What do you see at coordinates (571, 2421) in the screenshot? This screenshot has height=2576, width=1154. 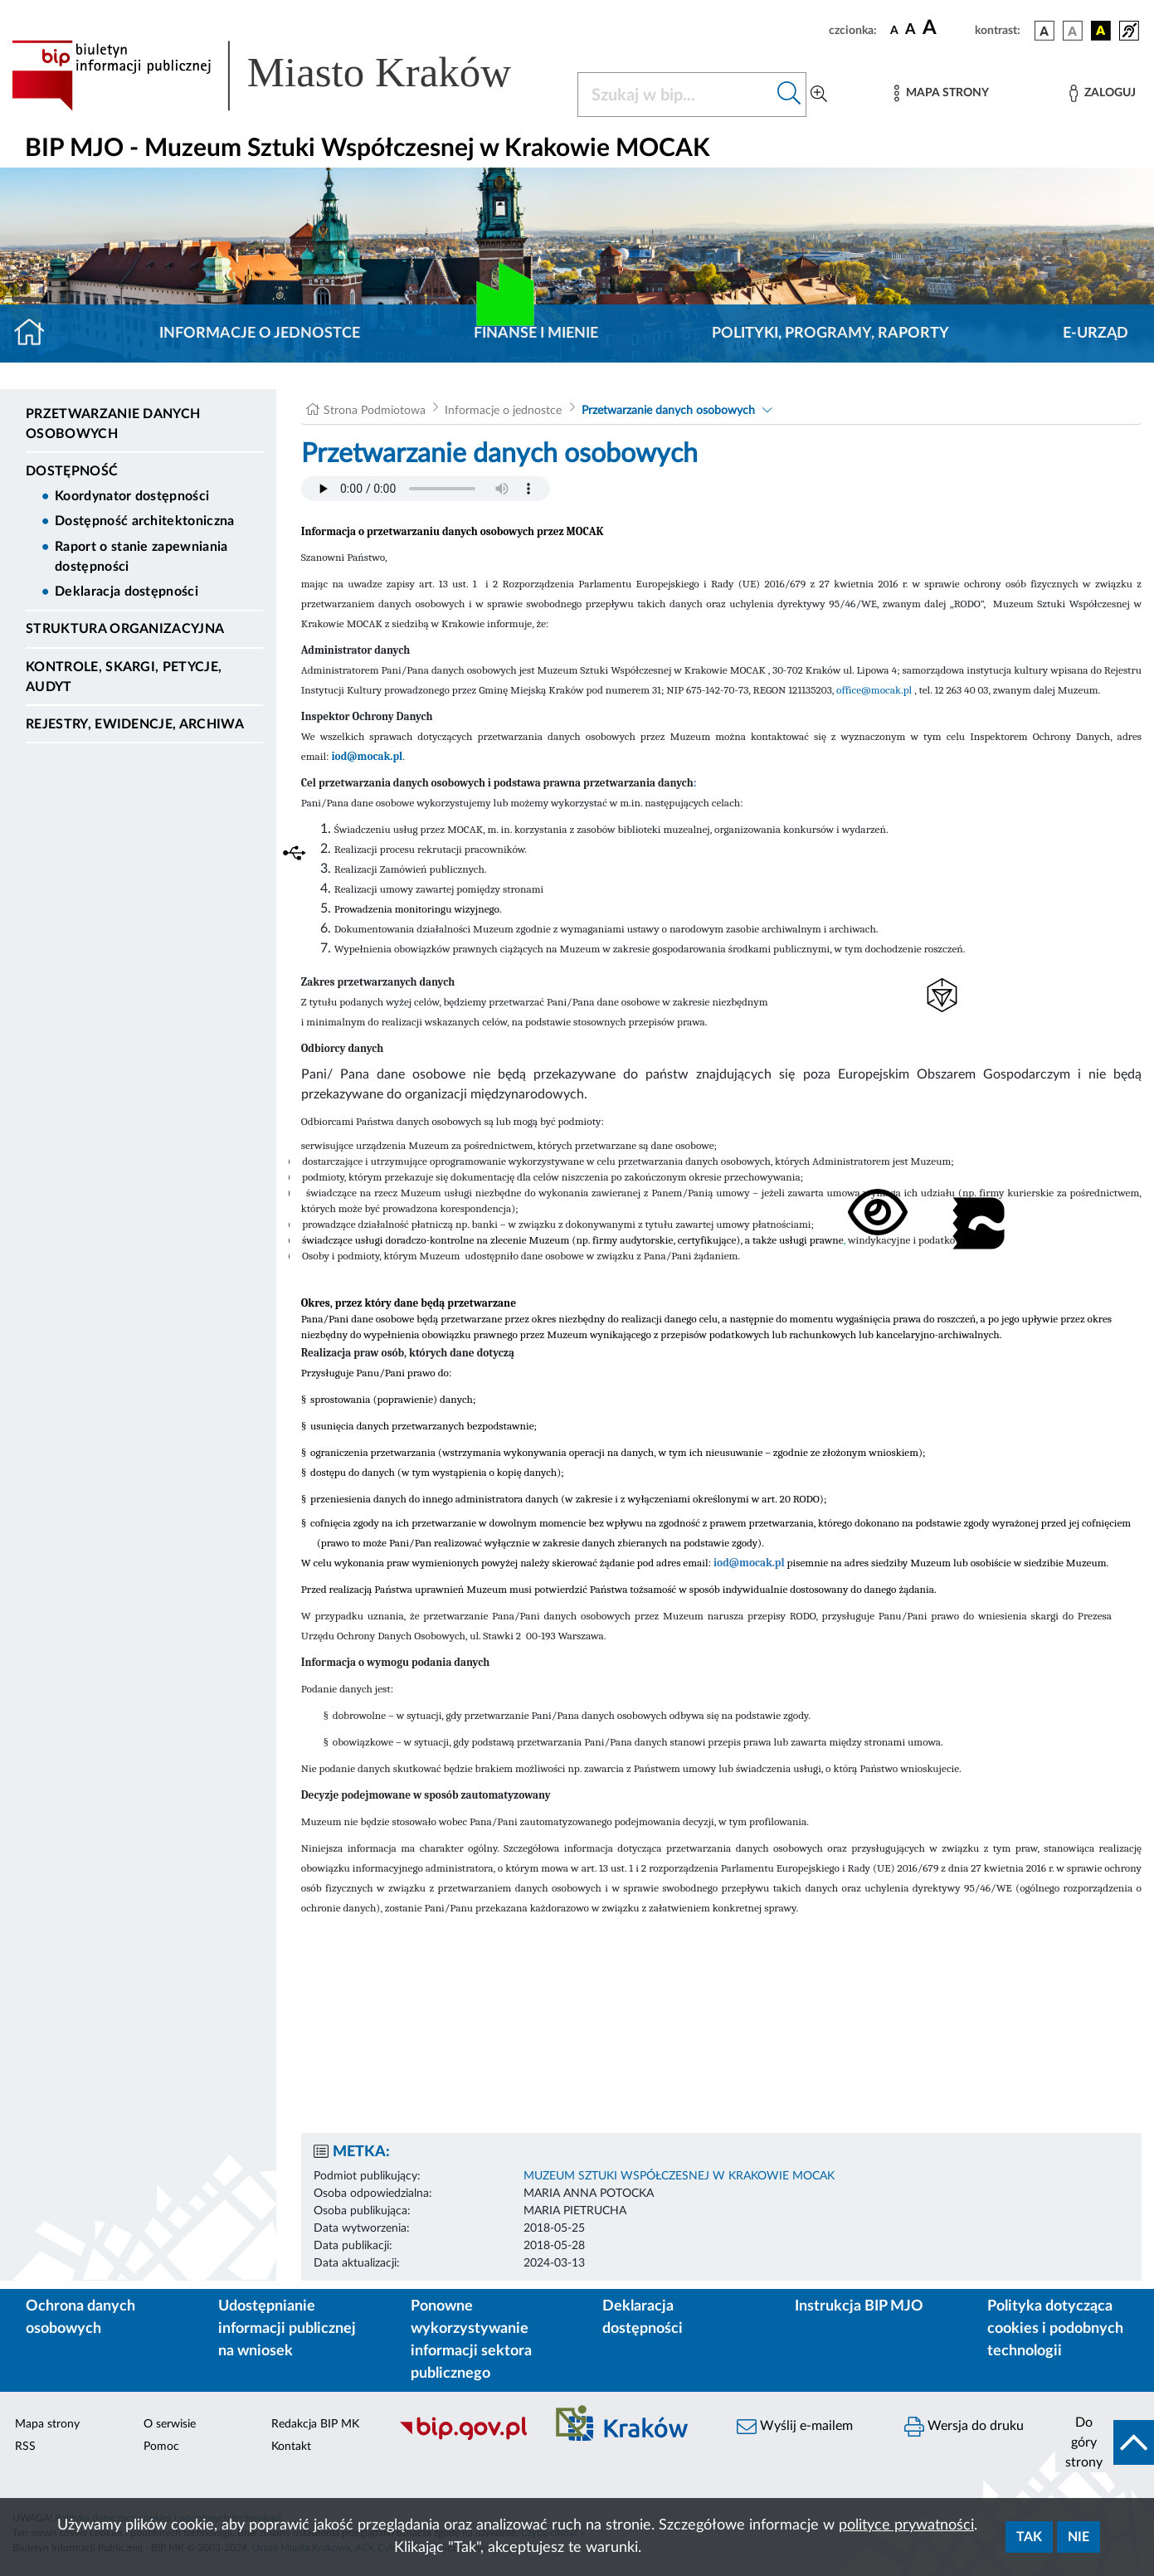 I see `remixicon logo` at bounding box center [571, 2421].